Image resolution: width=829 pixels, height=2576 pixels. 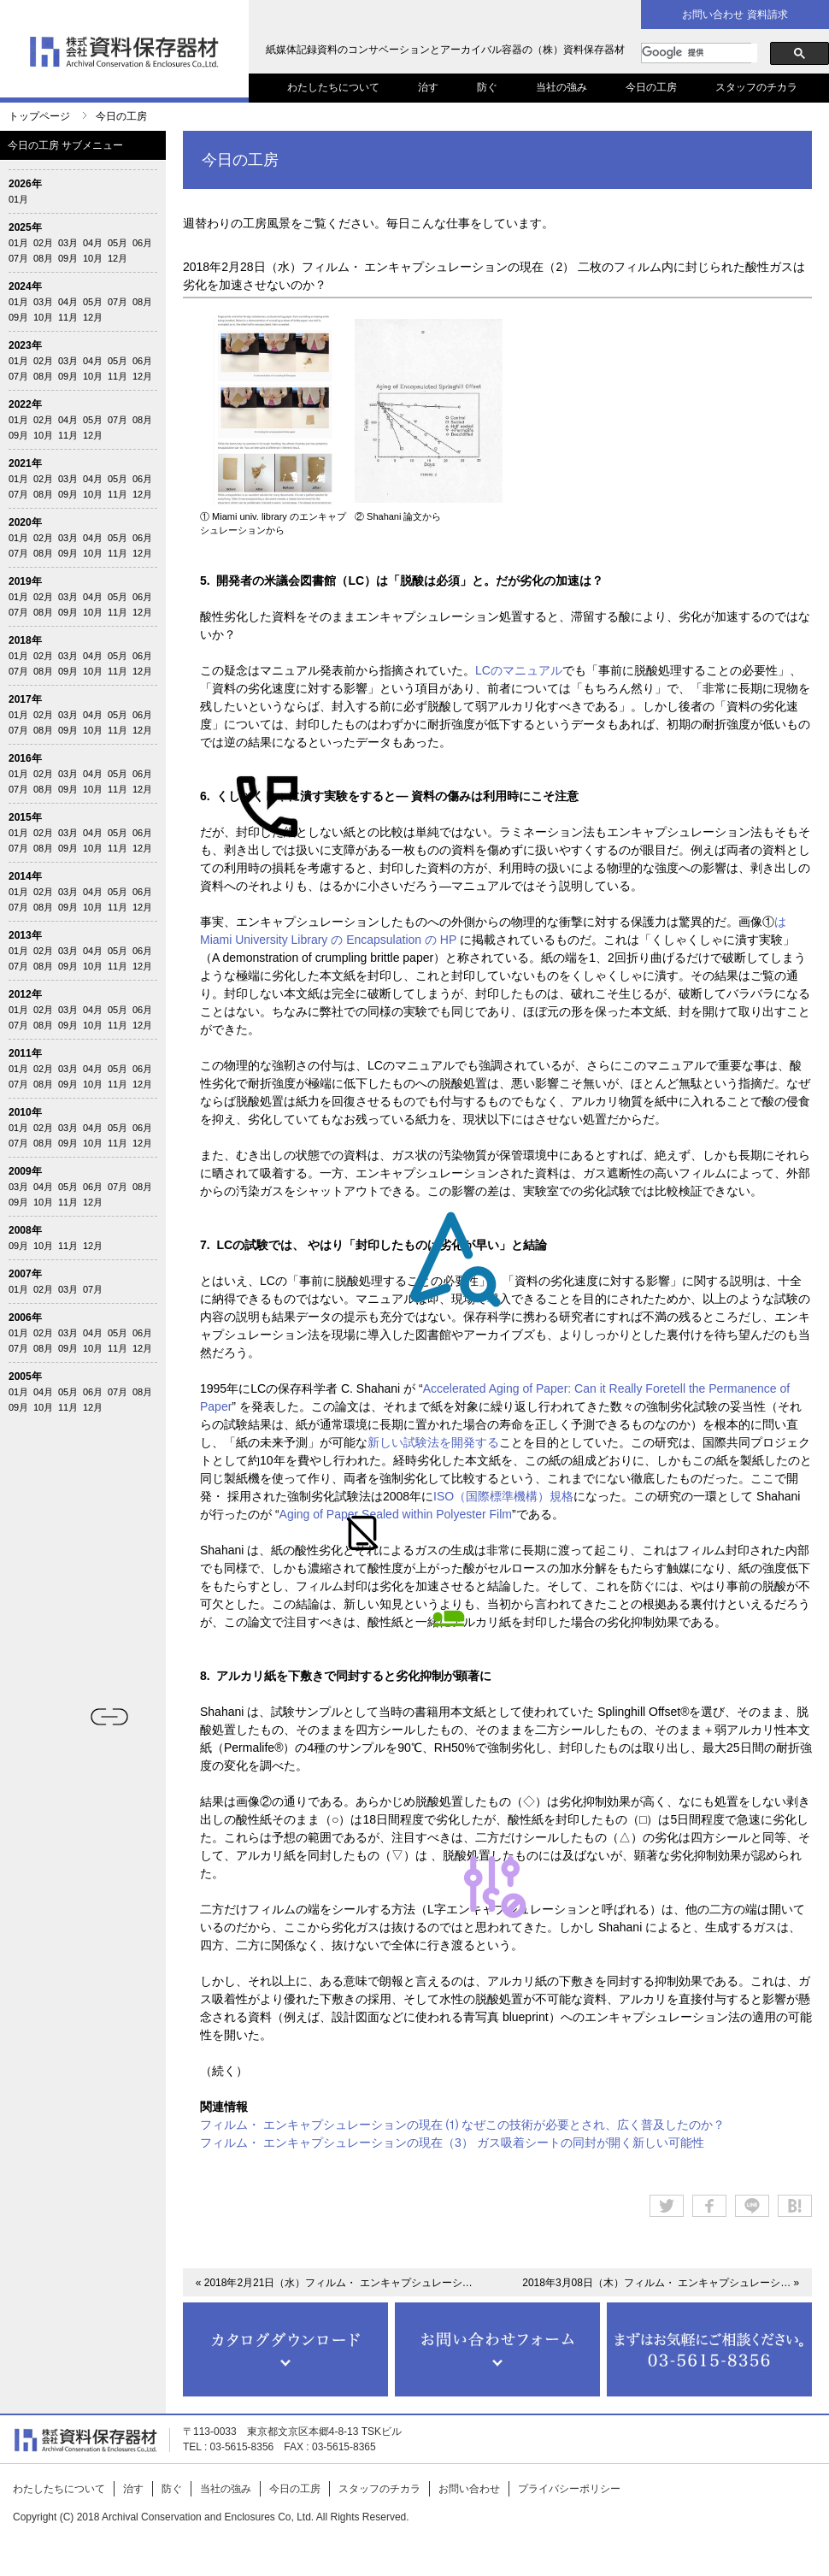 What do you see at coordinates (362, 1533) in the screenshot?
I see `ipad device is disabled or unavailable` at bounding box center [362, 1533].